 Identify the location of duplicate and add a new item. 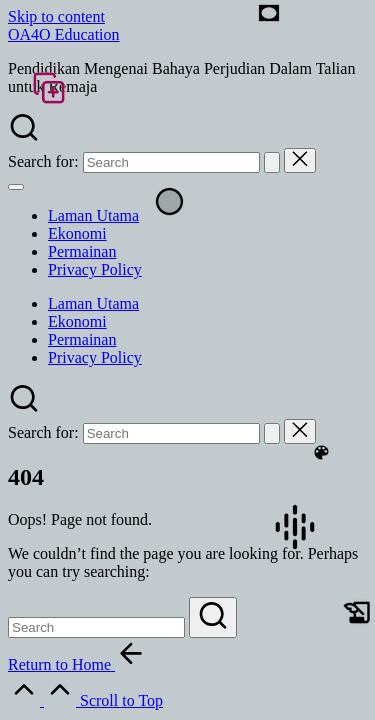
(49, 88).